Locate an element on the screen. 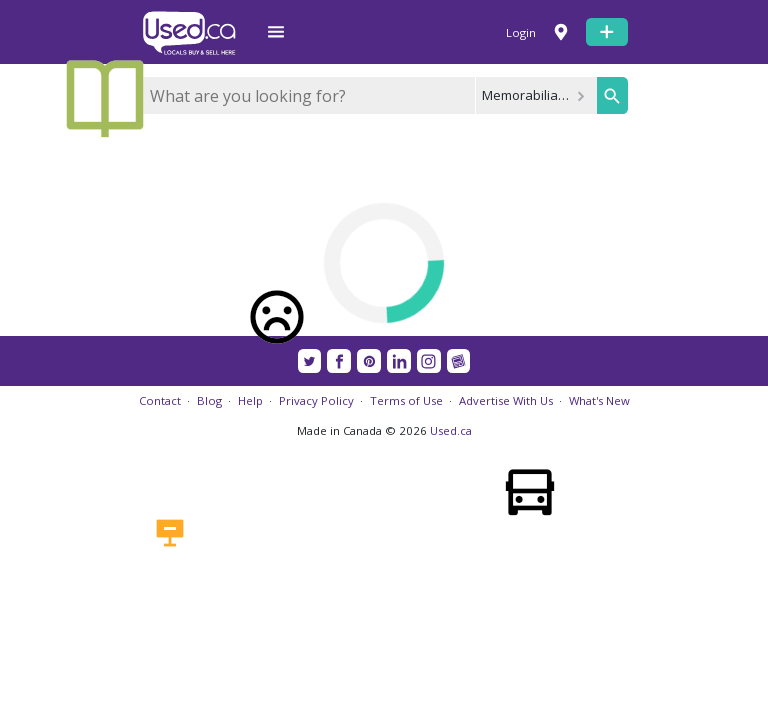 The height and width of the screenshot is (720, 768). rate experience as negative or unsatisfied is located at coordinates (277, 317).